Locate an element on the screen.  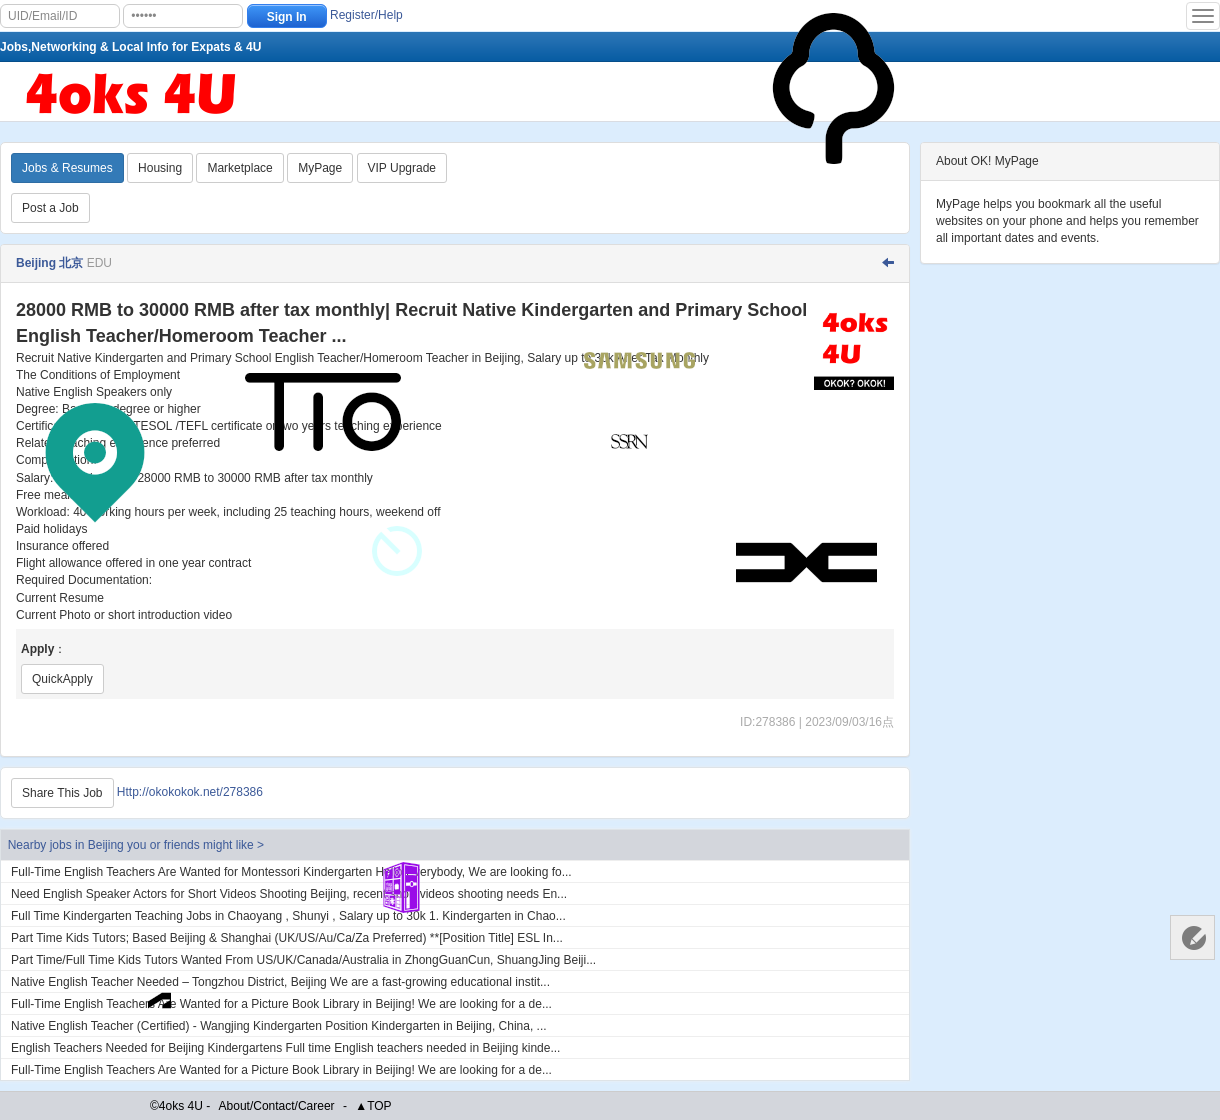
autodesk logo is located at coordinates (159, 1000).